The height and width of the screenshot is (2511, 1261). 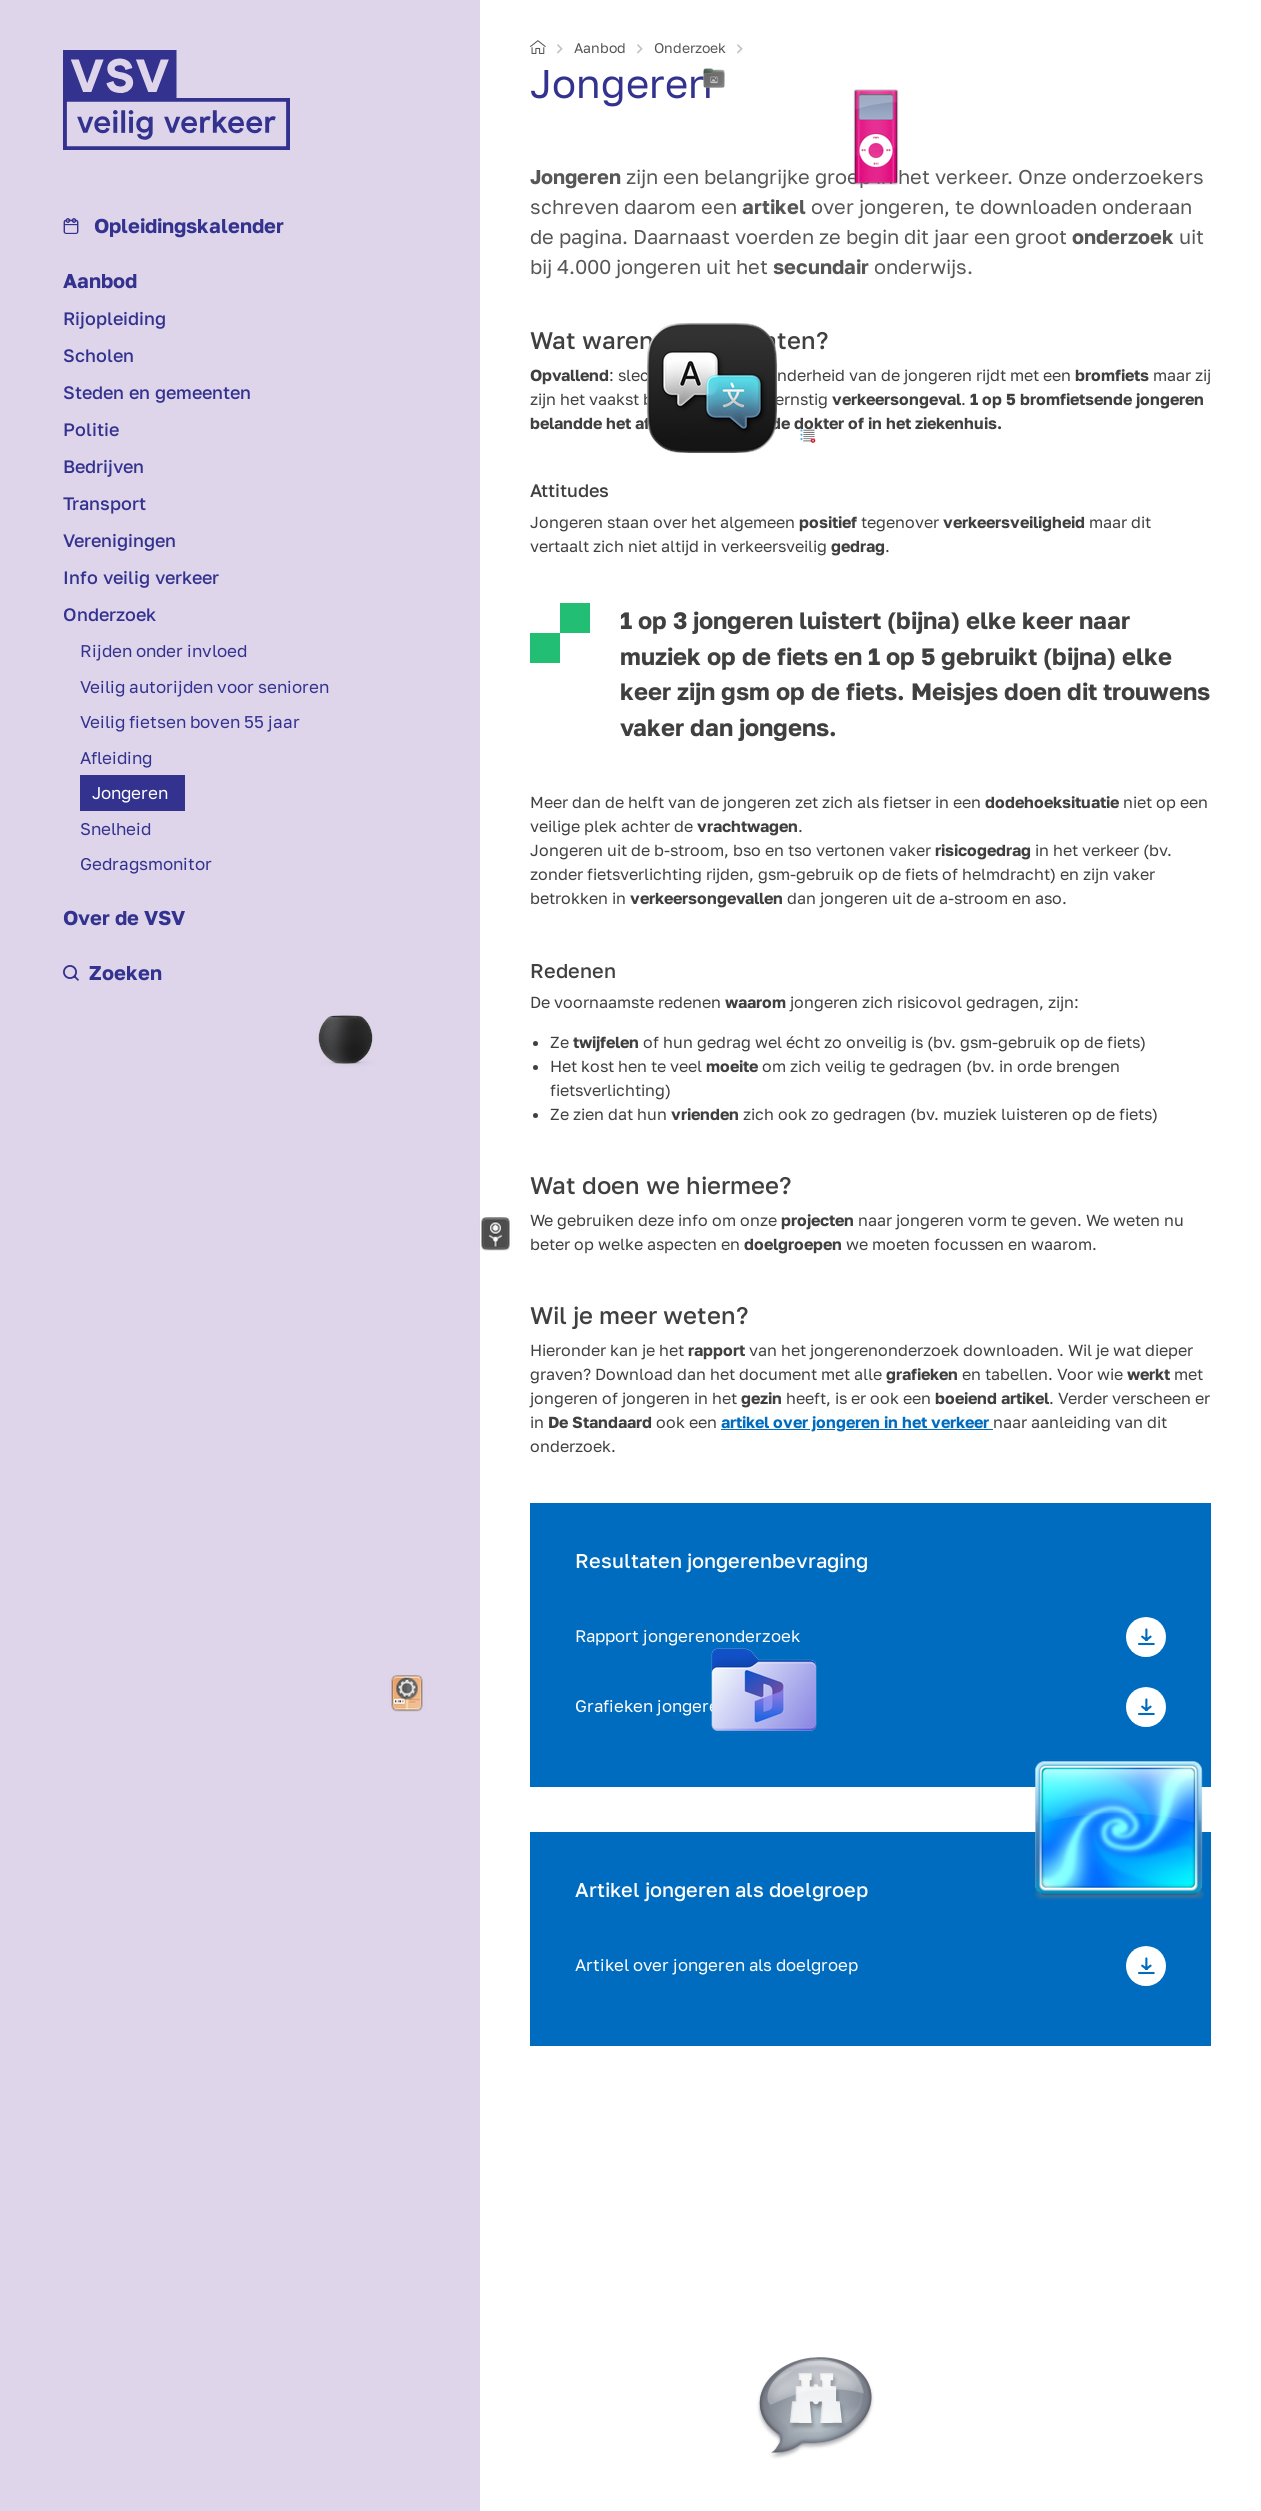 What do you see at coordinates (816, 2417) in the screenshot?
I see `receive a message from a remote desktop administrator` at bounding box center [816, 2417].